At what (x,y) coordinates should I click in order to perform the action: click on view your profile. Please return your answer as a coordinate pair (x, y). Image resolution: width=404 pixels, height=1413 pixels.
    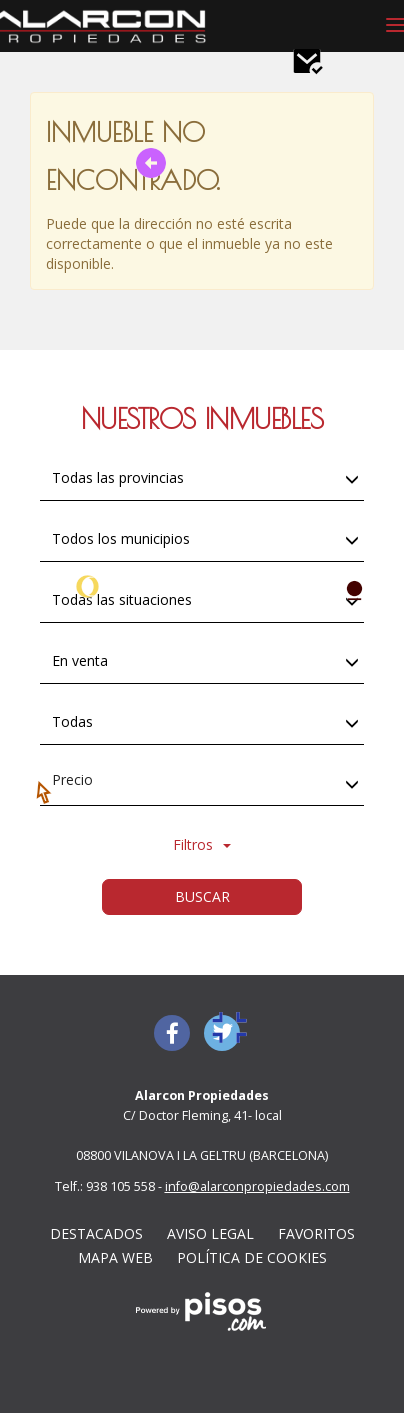
    Looking at the image, I should click on (354, 590).